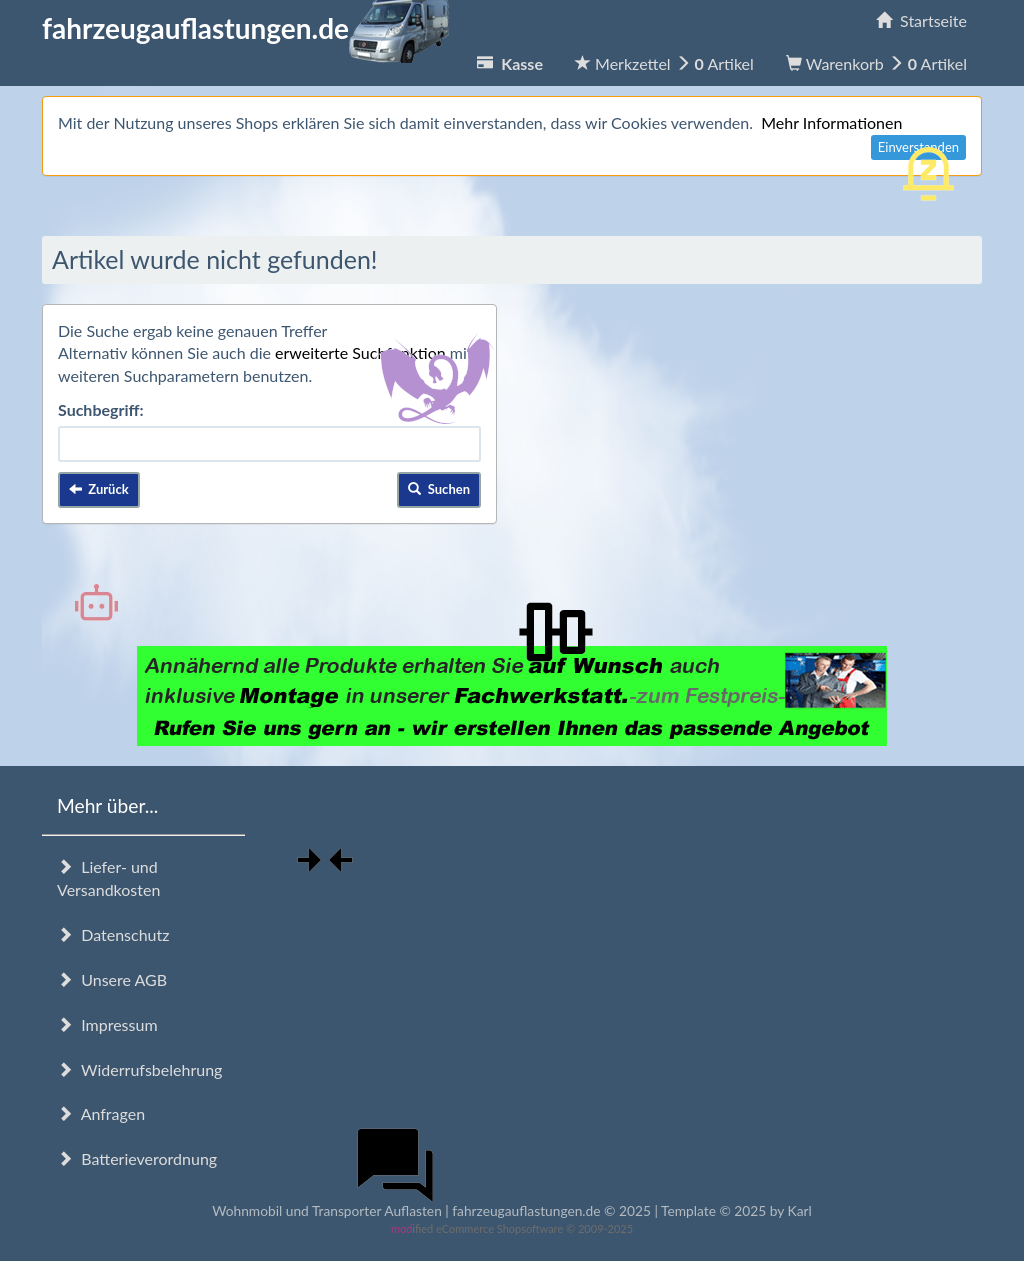 This screenshot has width=1024, height=1261. Describe the element at coordinates (556, 632) in the screenshot. I see `align items to vertical center` at that location.